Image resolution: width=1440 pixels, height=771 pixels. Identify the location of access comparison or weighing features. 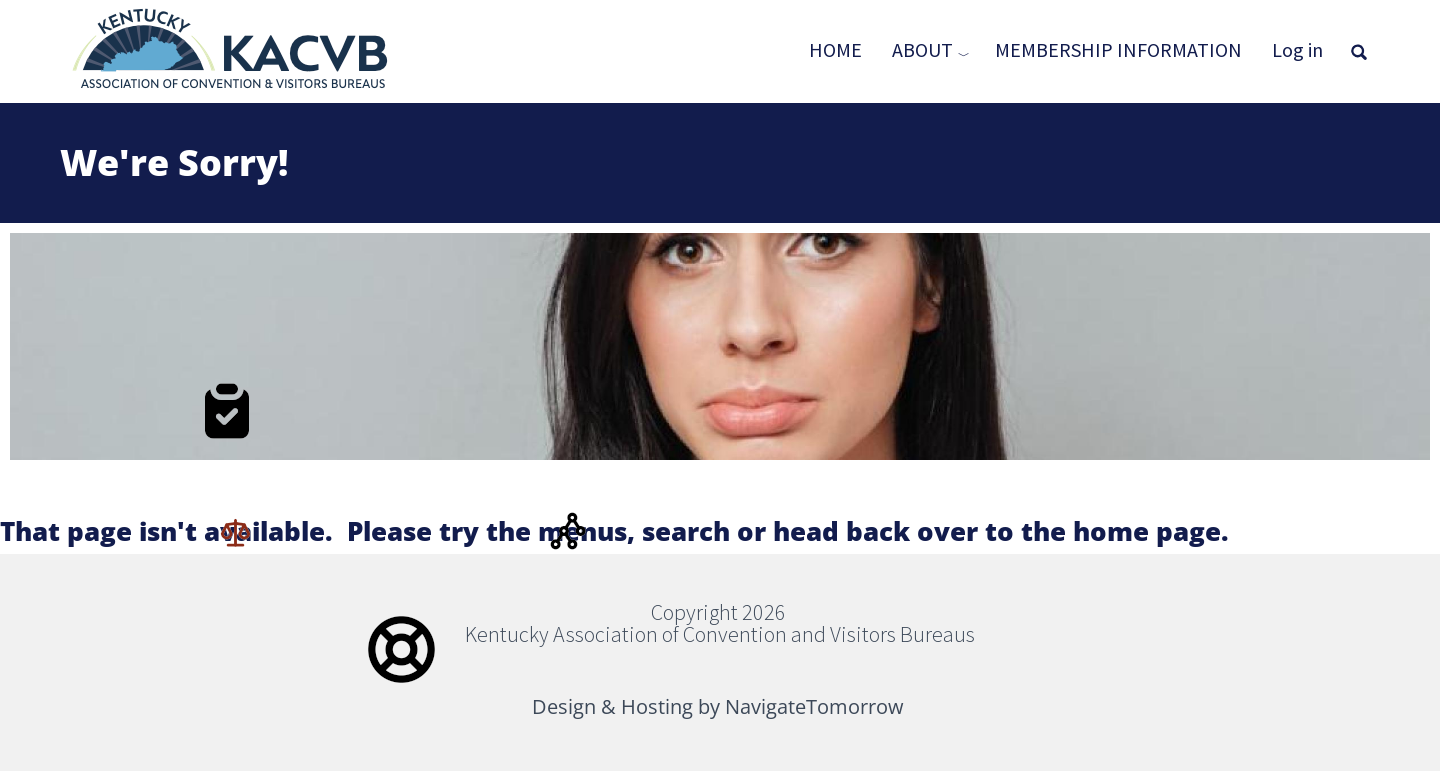
(235, 533).